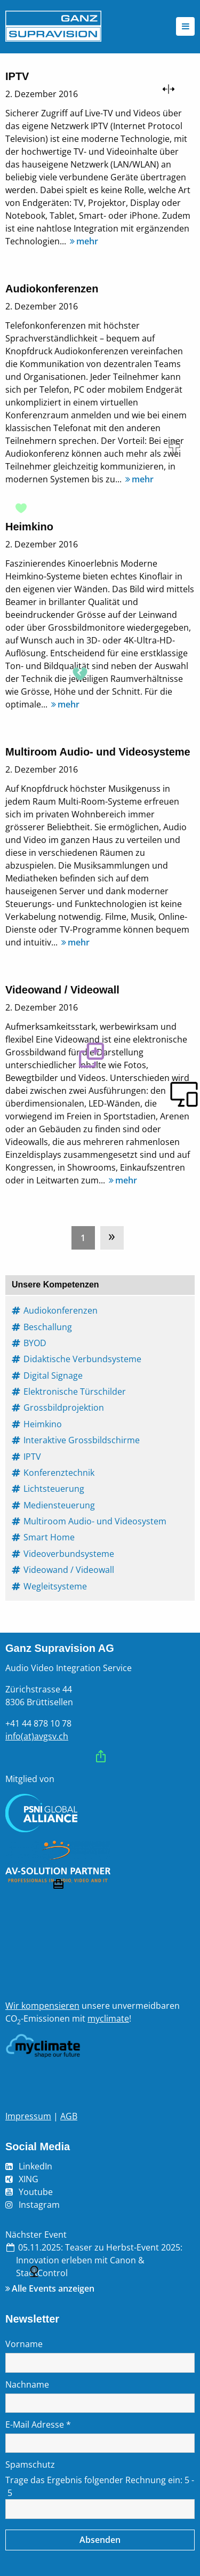  I want to click on share this content, so click(101, 1756).